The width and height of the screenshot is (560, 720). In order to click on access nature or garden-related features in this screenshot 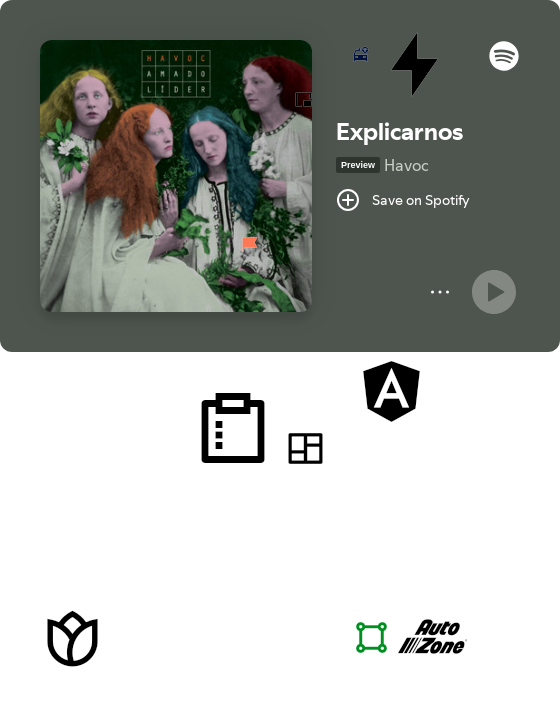, I will do `click(72, 638)`.